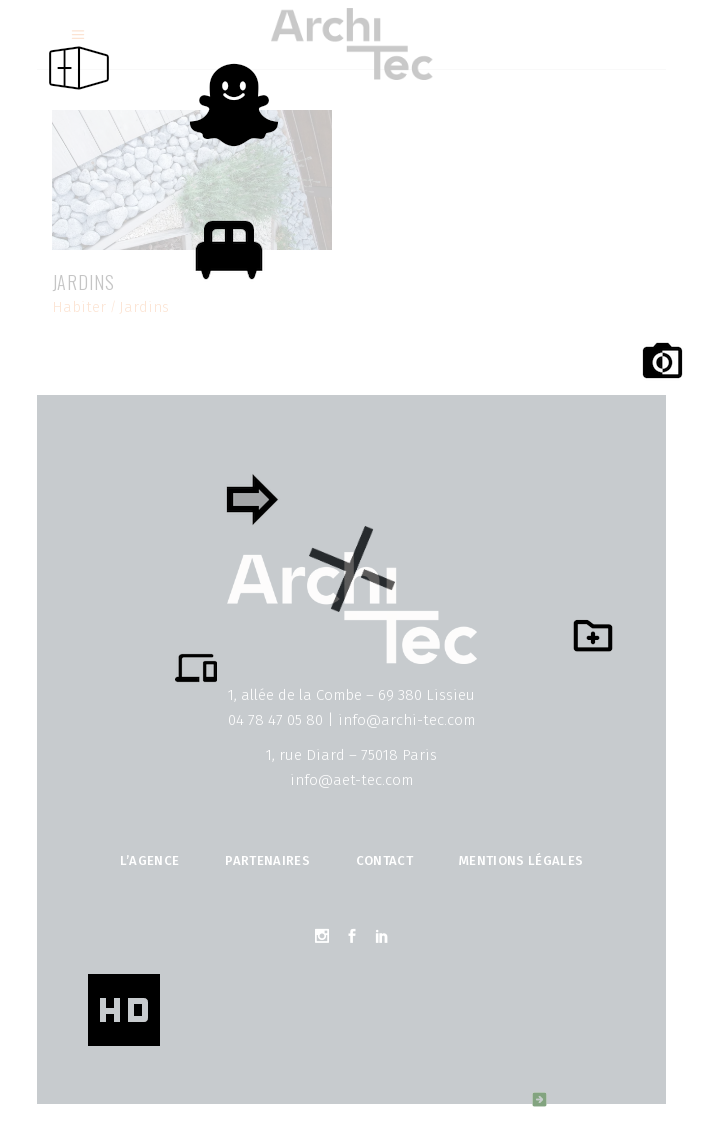 The image size is (703, 1141). Describe the element at coordinates (593, 635) in the screenshot. I see `create a new folder` at that location.